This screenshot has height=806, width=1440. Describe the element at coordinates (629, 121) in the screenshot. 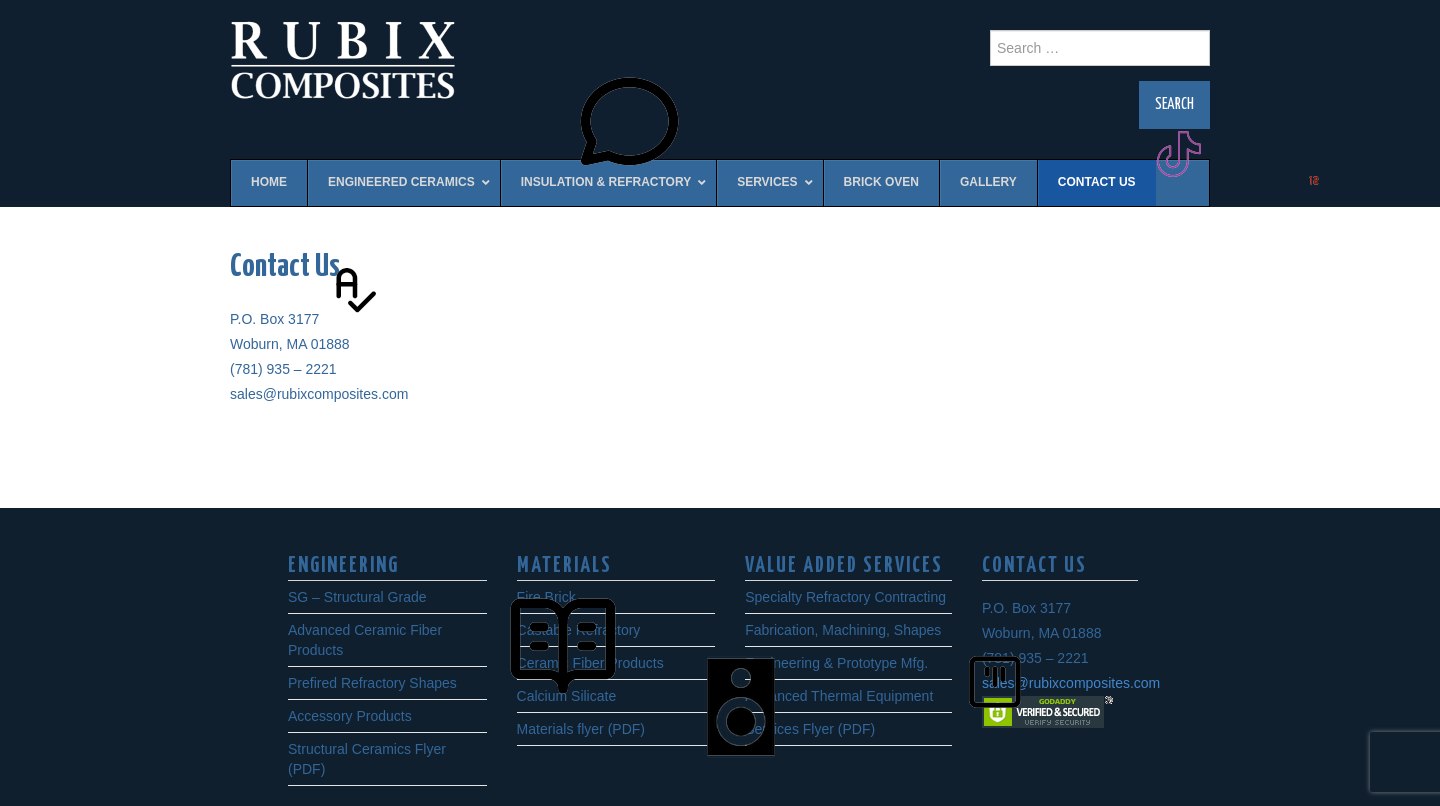

I see `open messaging or chat` at that location.